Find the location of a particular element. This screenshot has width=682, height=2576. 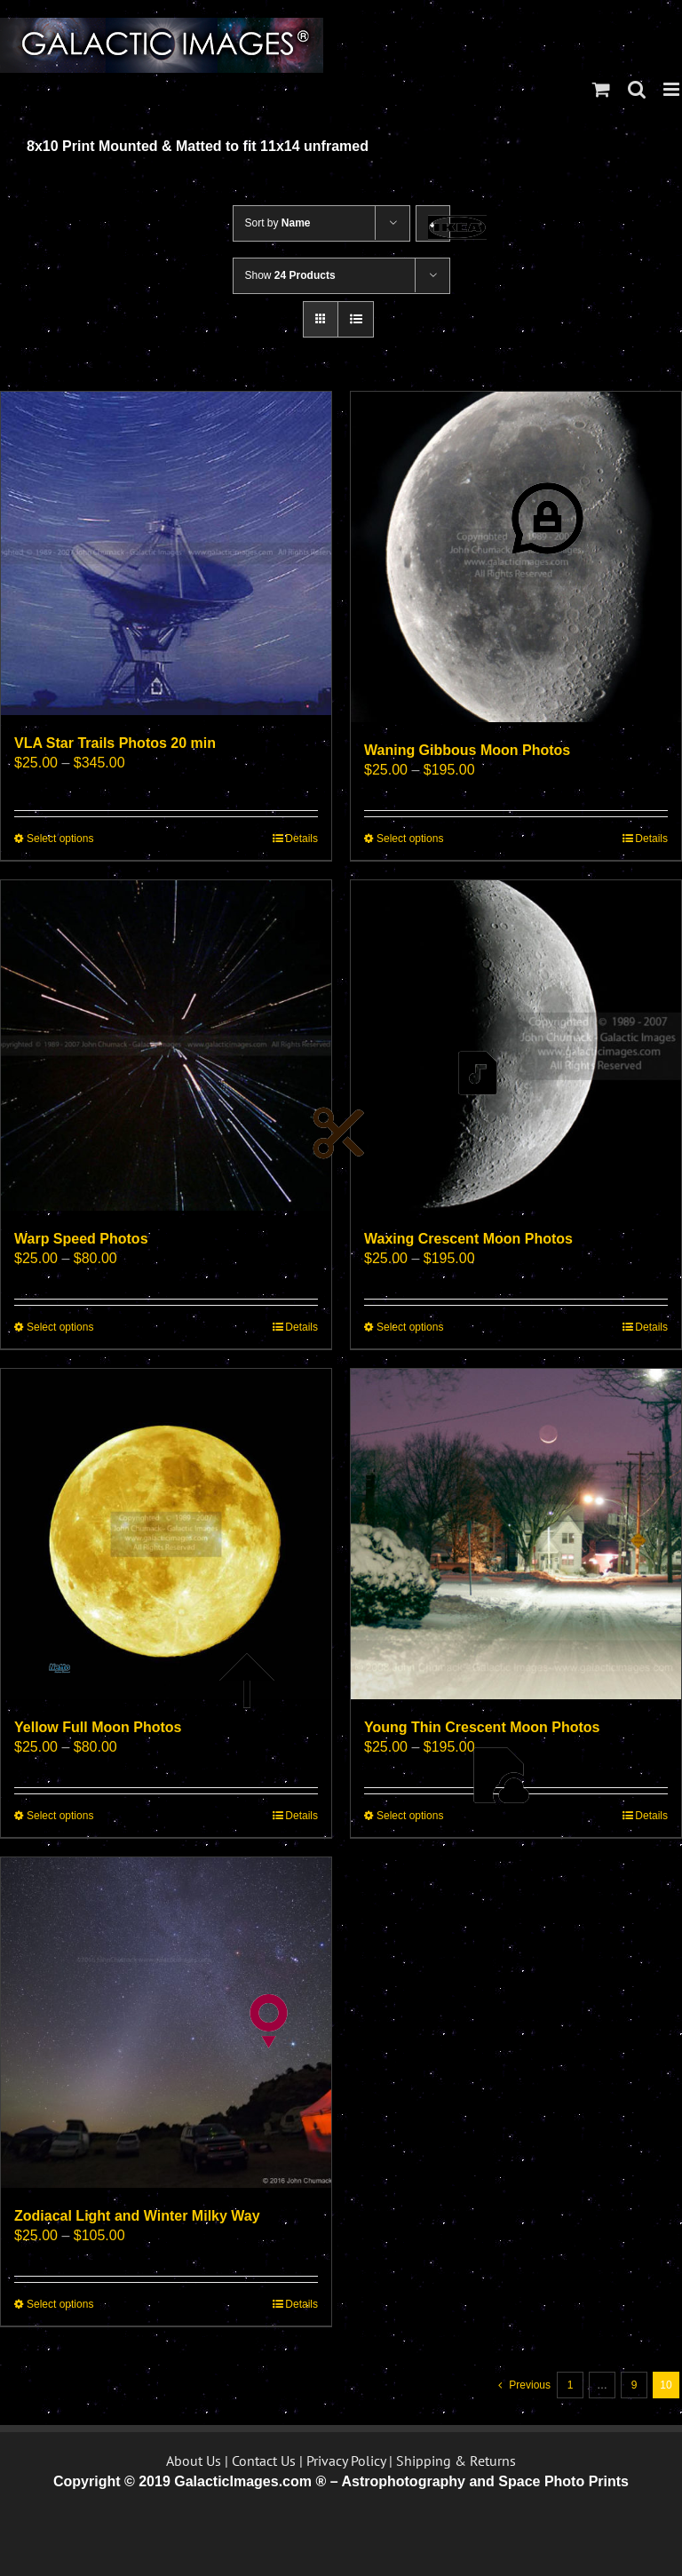

access cloud-synced documents is located at coordinates (498, 1775).